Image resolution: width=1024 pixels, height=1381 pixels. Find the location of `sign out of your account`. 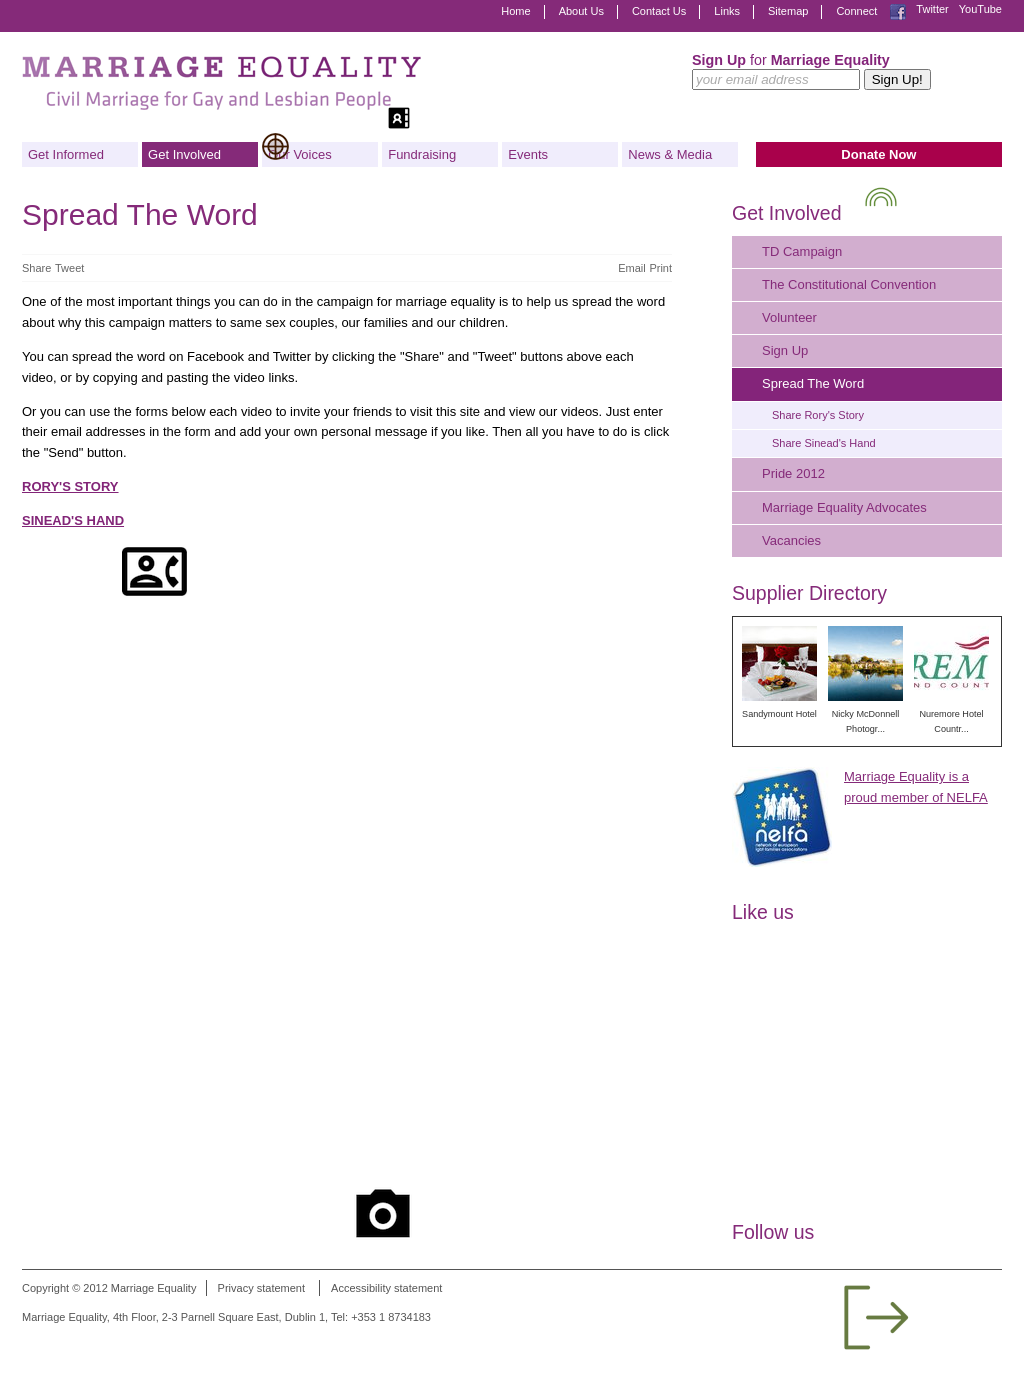

sign out of your account is located at coordinates (873, 1317).